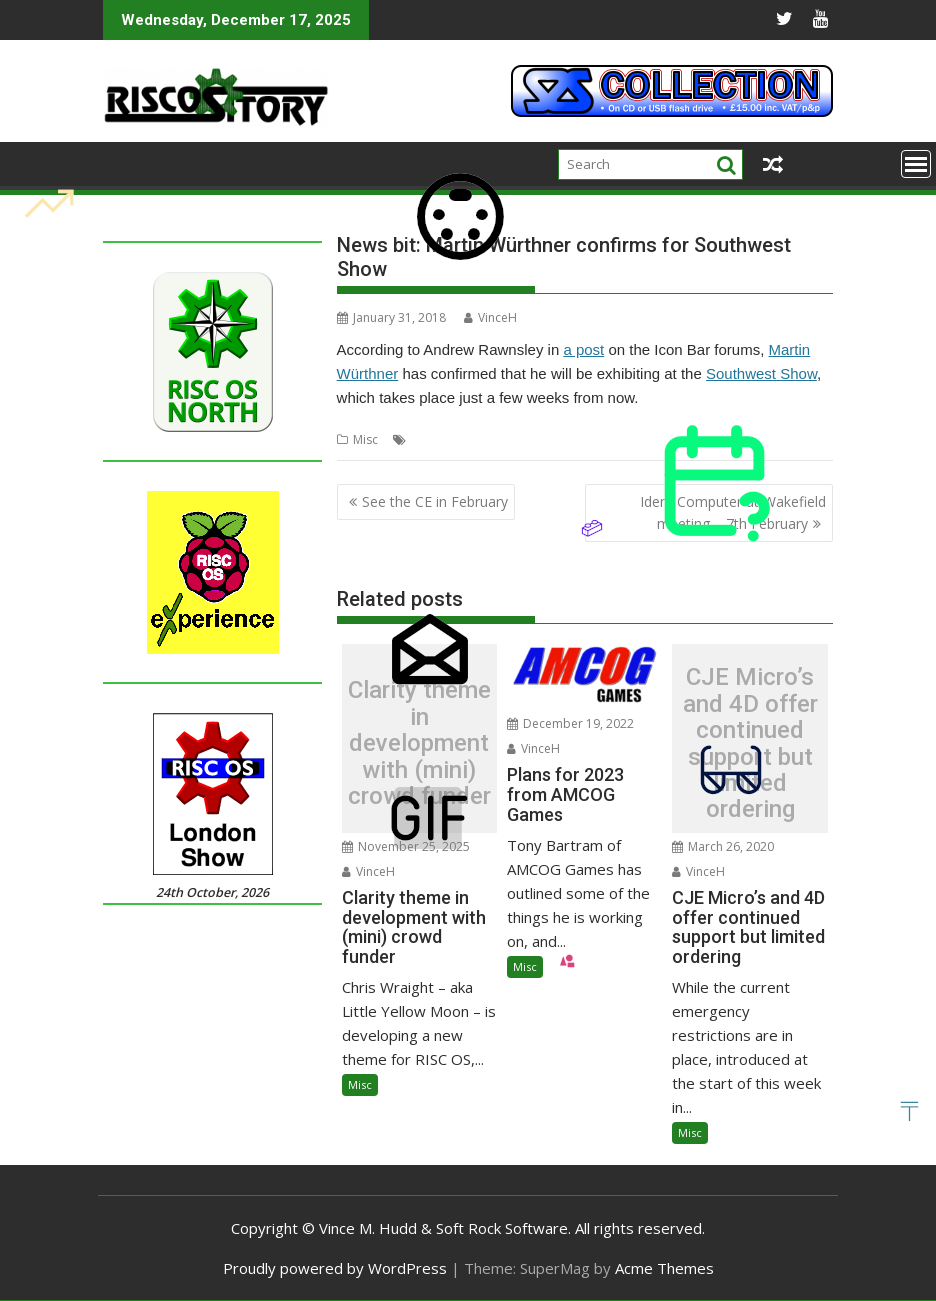 The image size is (936, 1301). Describe the element at coordinates (909, 1110) in the screenshot. I see `indicates kazakhstani tenge currency` at that location.